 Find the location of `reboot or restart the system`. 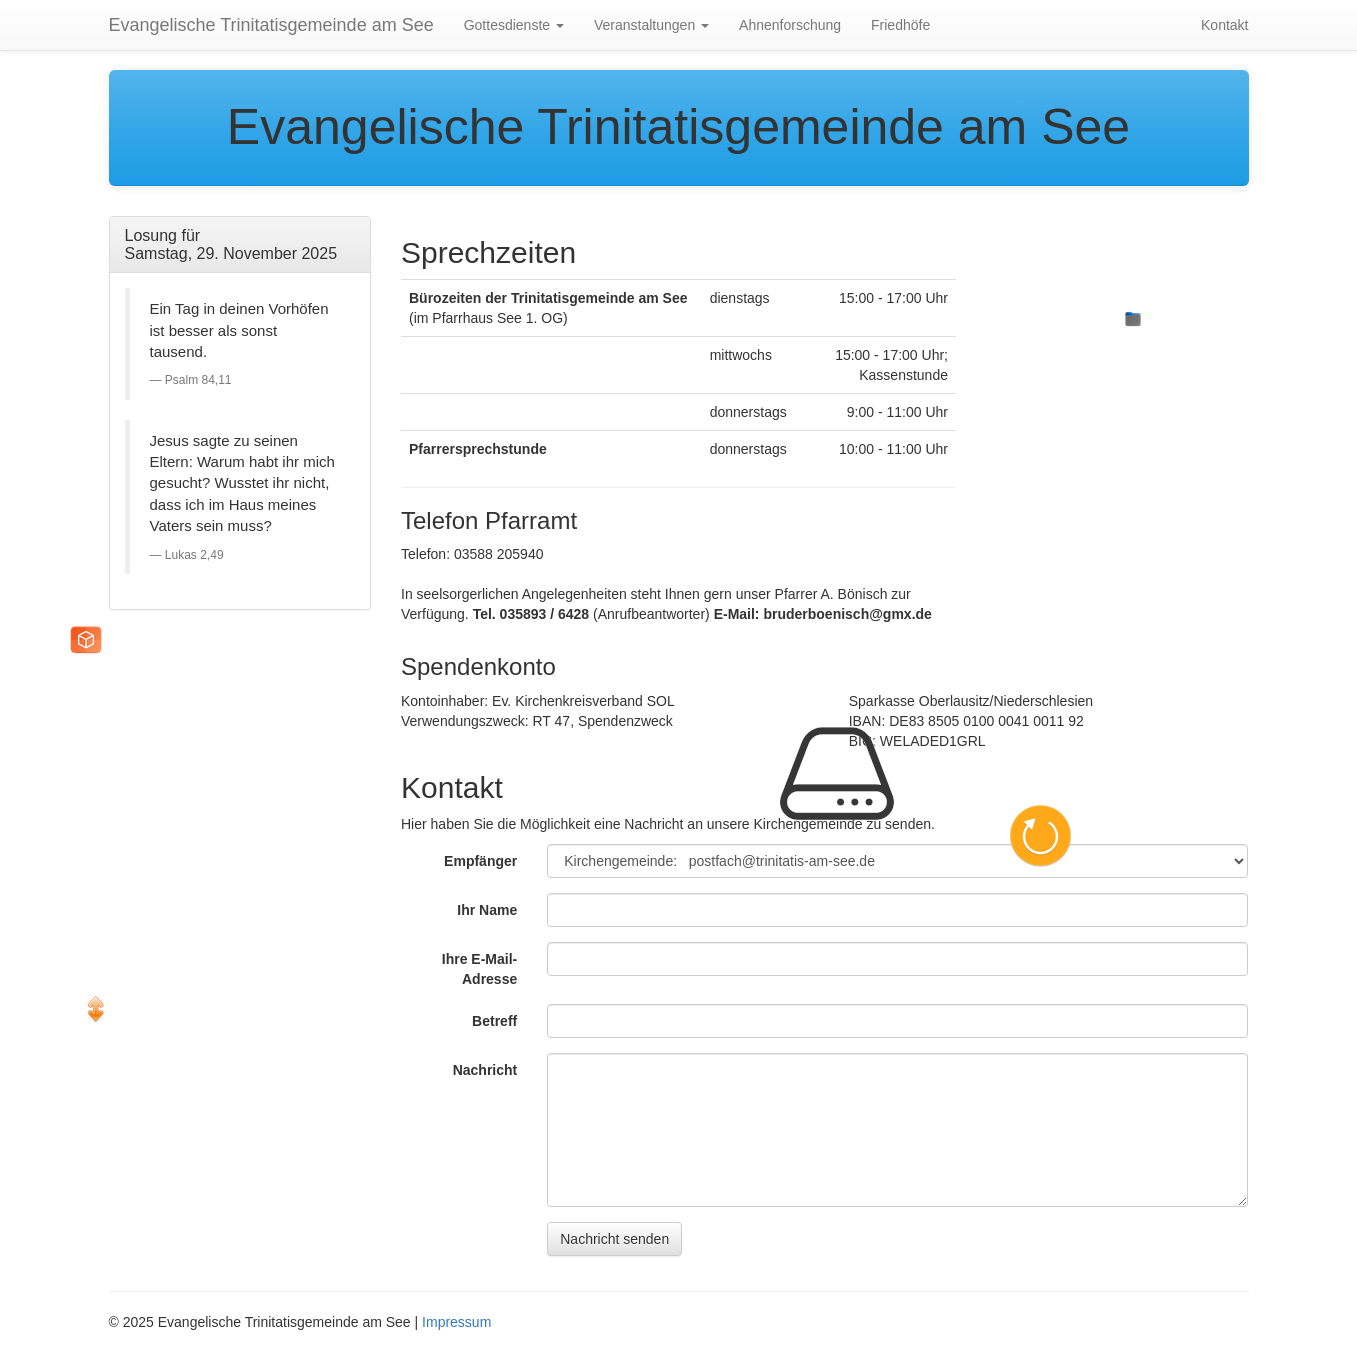

reboot or restart the system is located at coordinates (1040, 835).